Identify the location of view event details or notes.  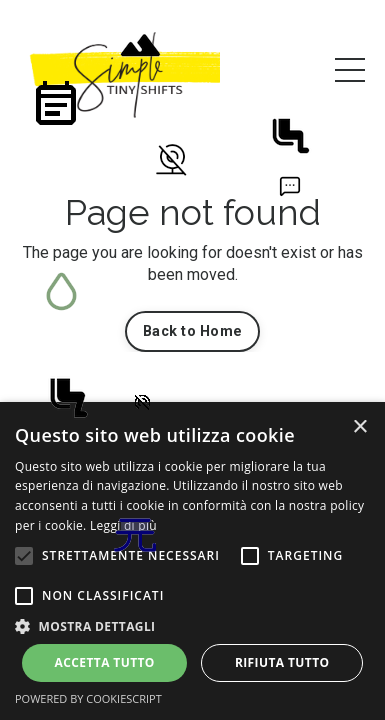
(56, 105).